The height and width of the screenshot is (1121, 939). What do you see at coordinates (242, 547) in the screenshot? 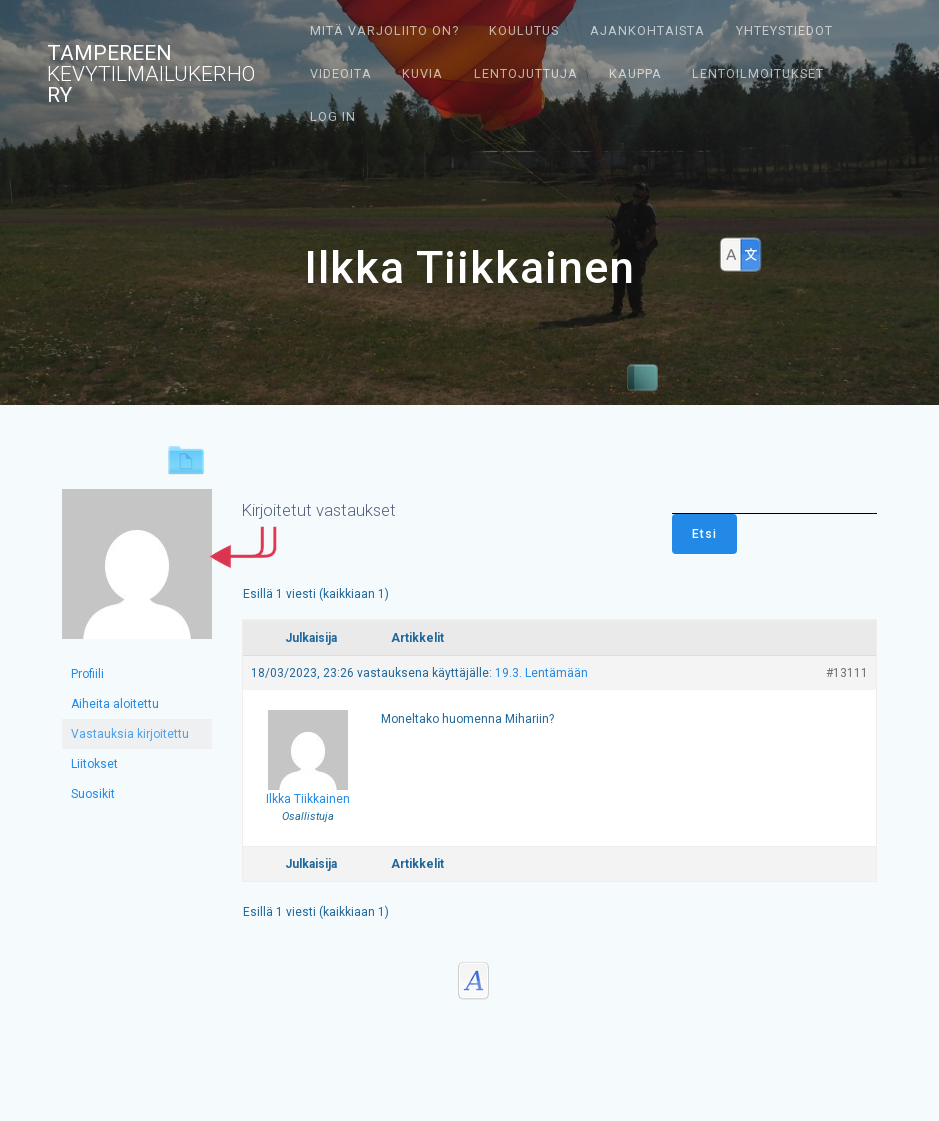
I see `reply to all recipients of an email` at bounding box center [242, 547].